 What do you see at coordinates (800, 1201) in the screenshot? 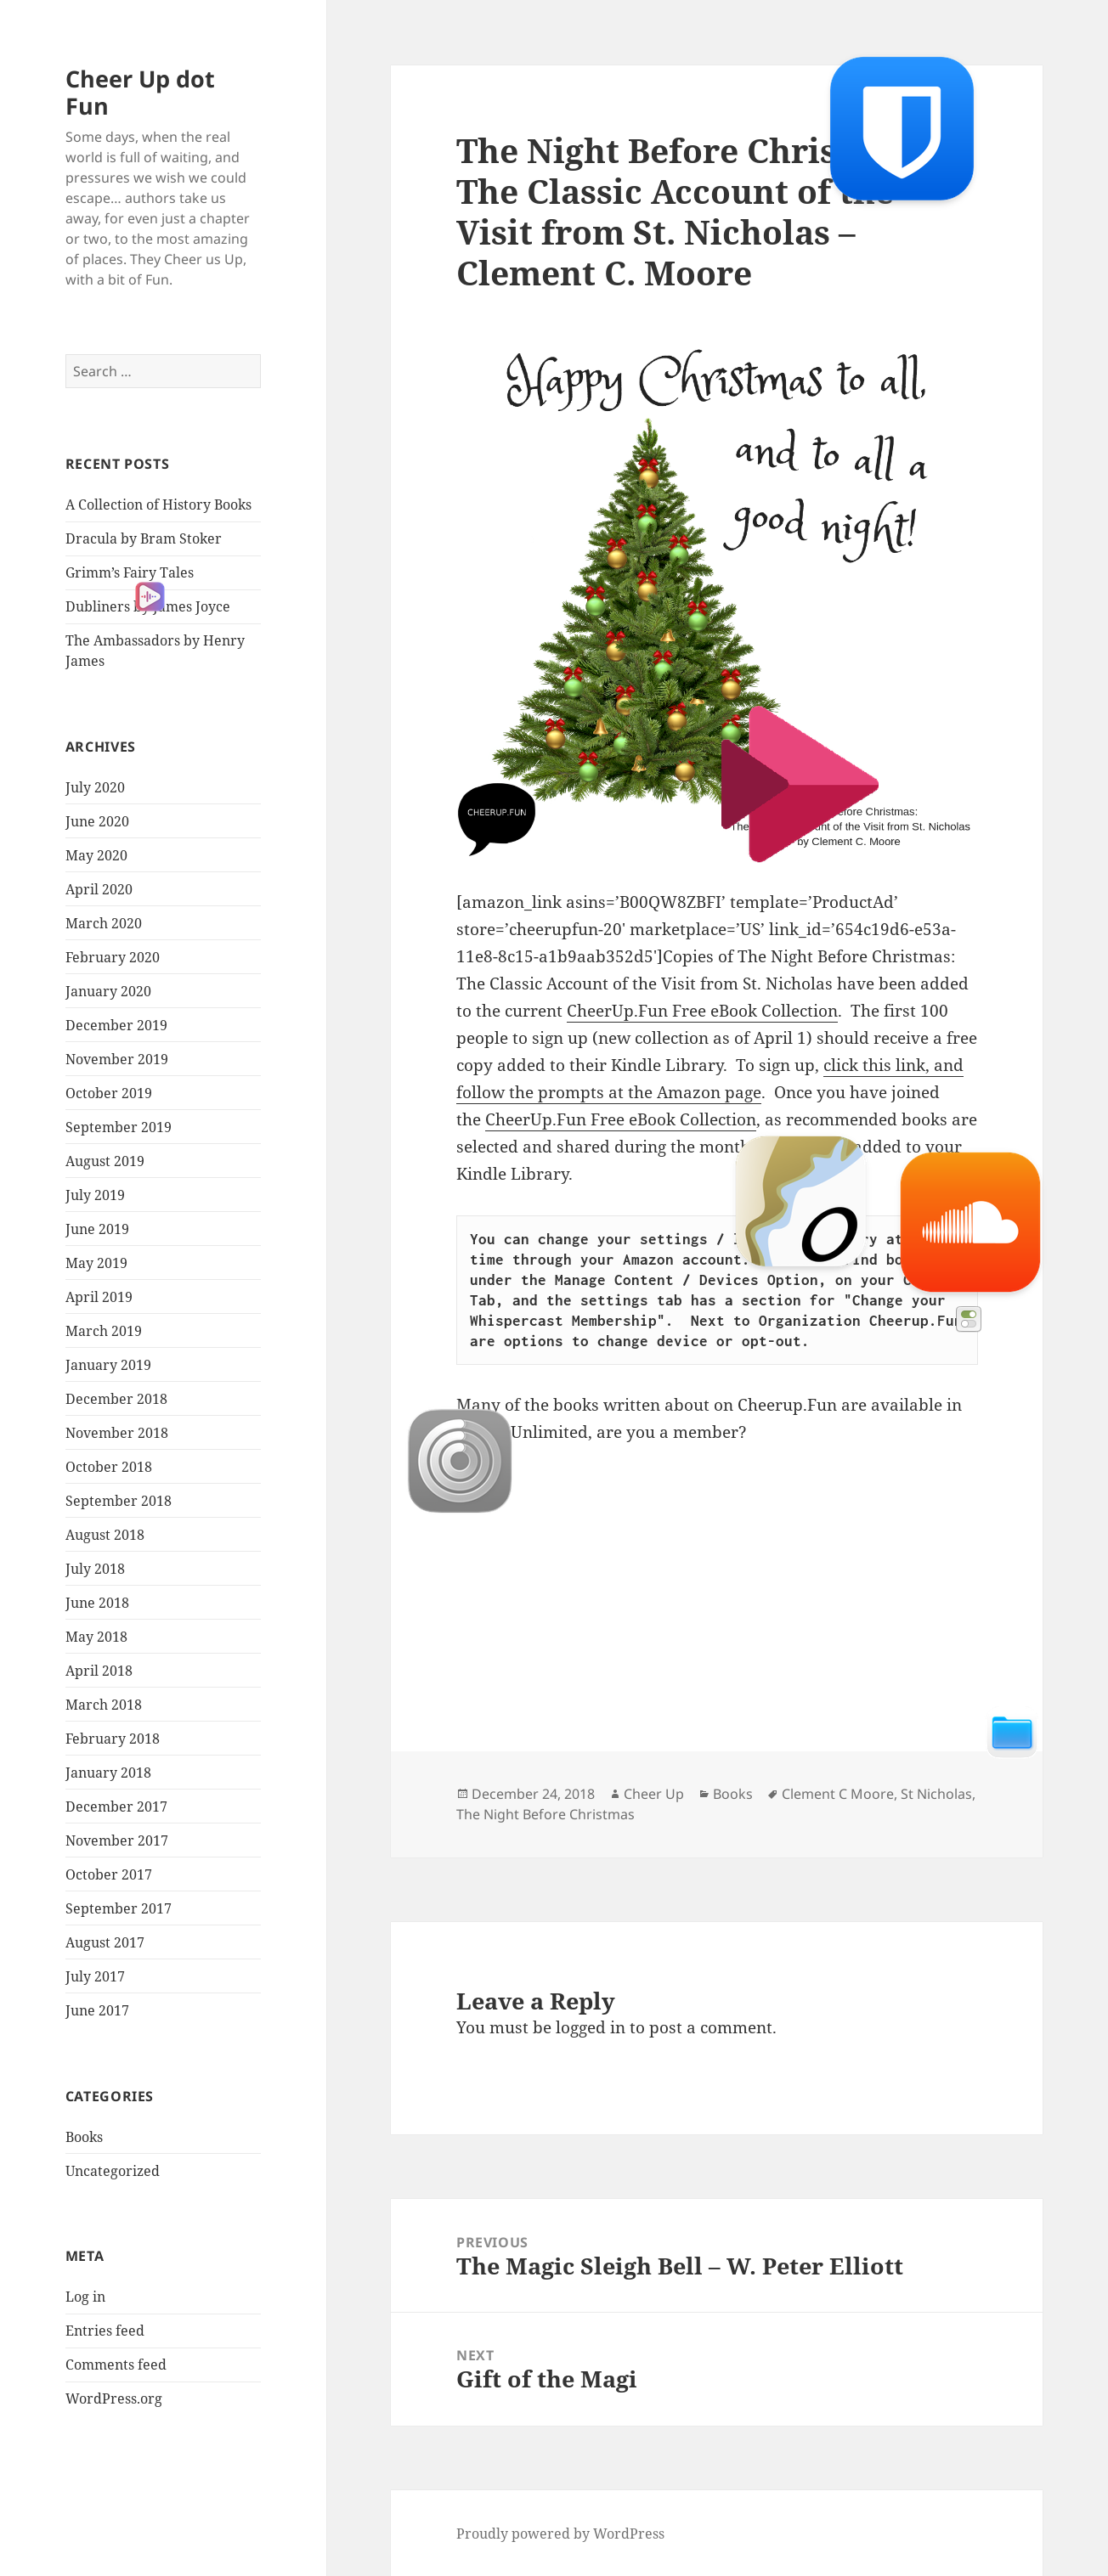
I see `open opencpn marine navigation app` at bounding box center [800, 1201].